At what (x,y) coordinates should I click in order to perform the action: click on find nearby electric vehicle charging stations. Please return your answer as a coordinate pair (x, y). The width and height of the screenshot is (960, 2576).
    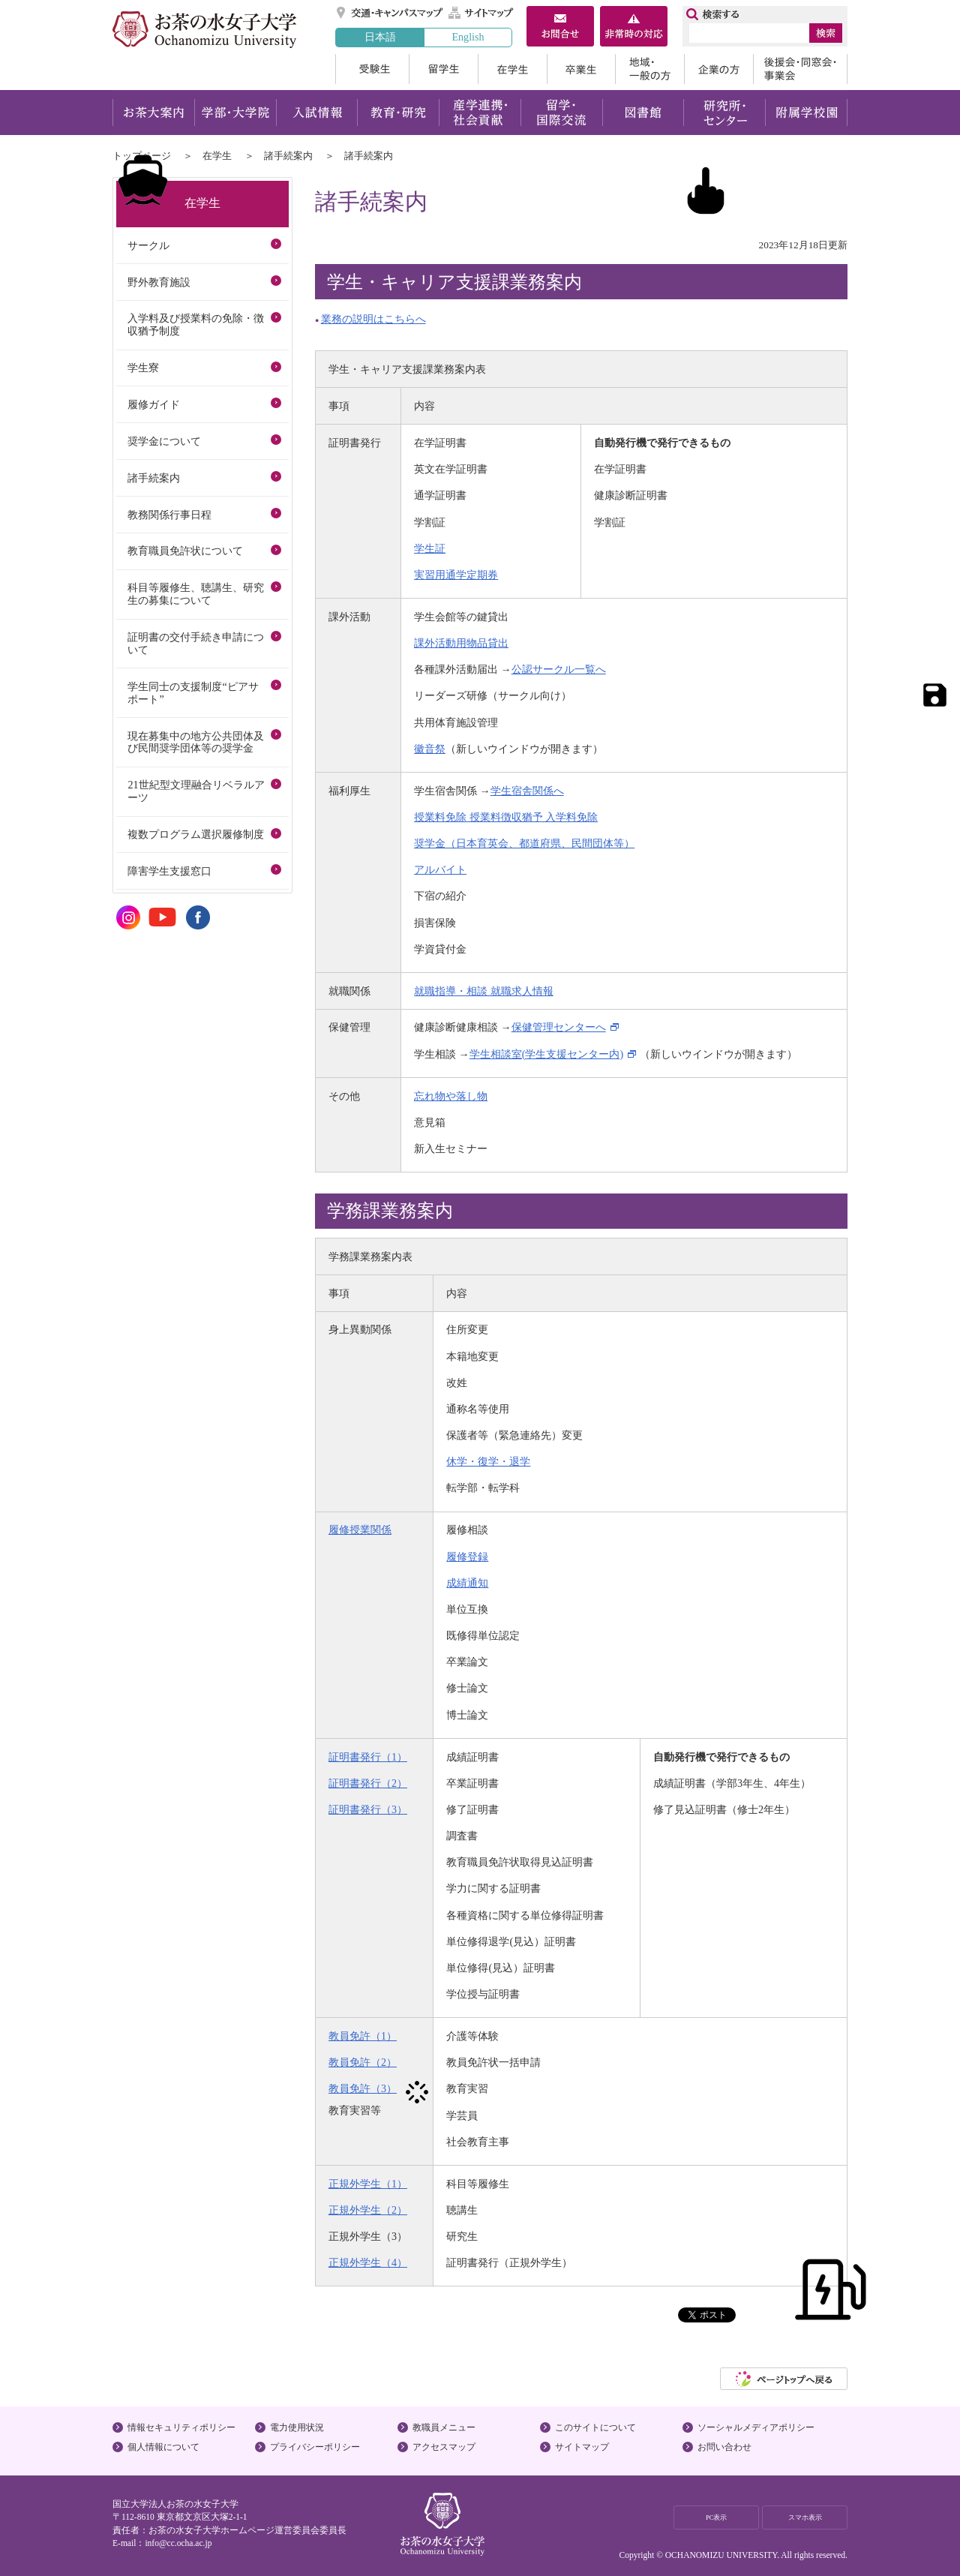
    Looking at the image, I should click on (828, 2289).